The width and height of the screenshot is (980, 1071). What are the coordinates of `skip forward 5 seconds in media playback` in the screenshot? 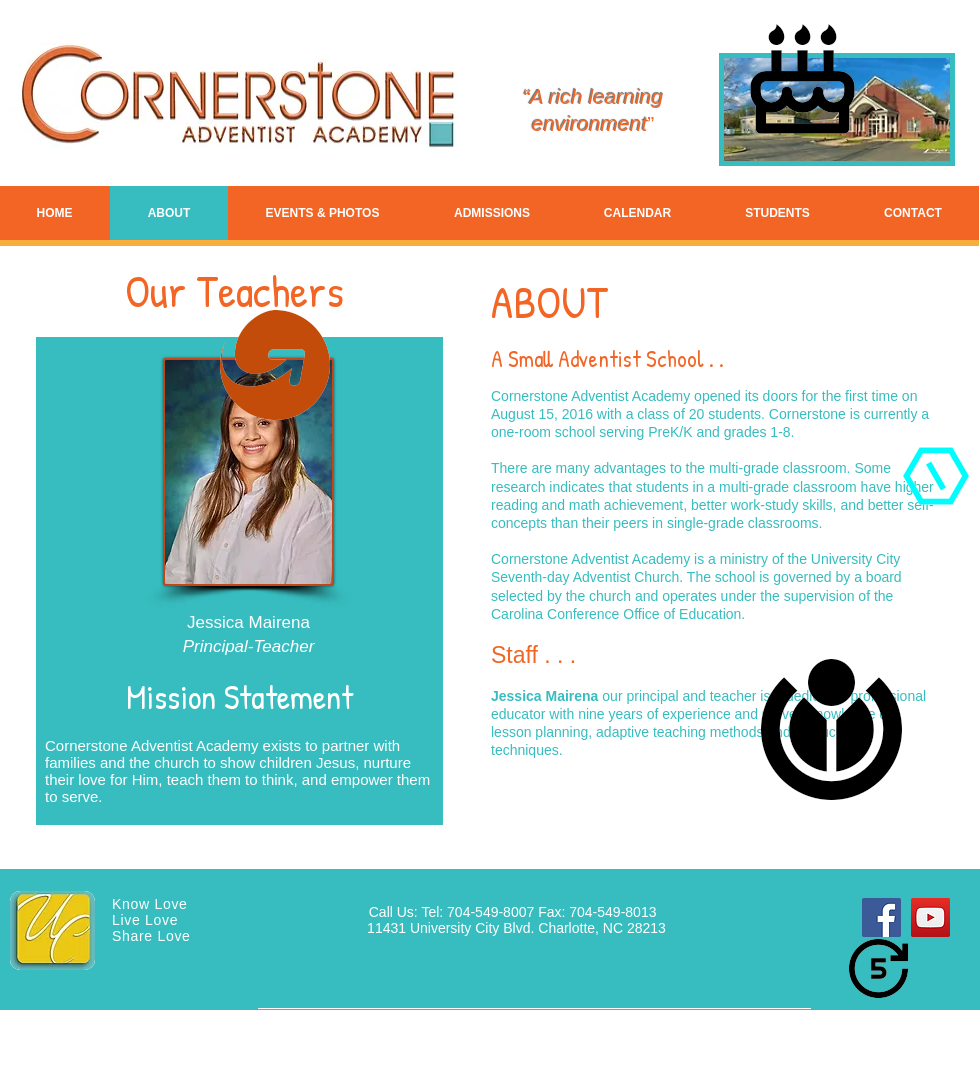 It's located at (878, 968).